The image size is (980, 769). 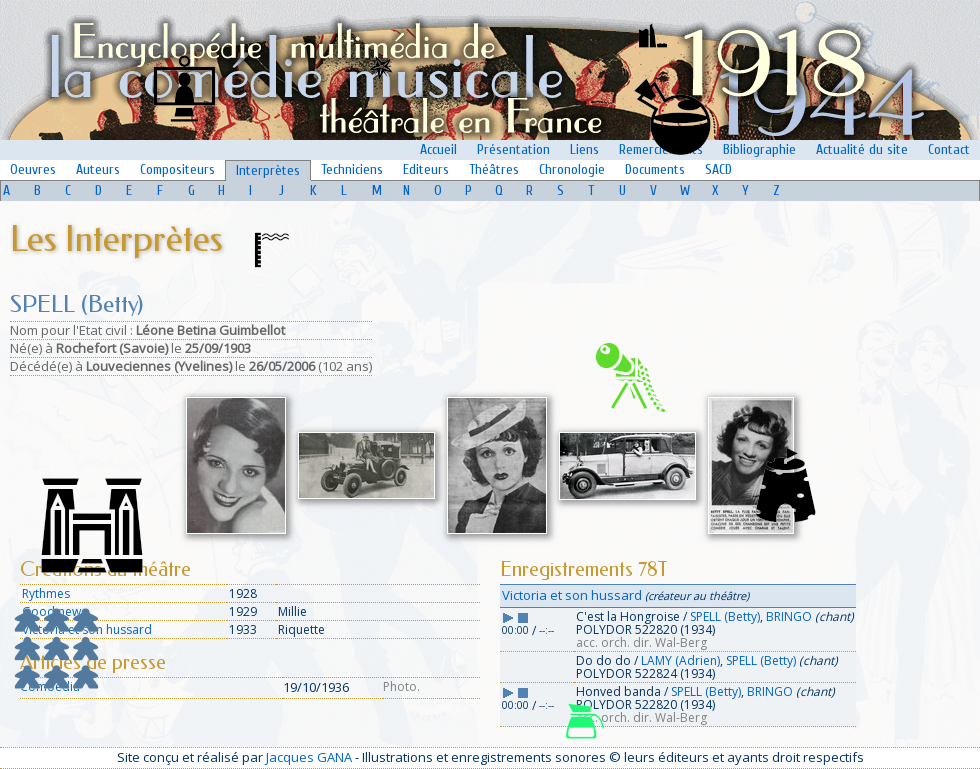 What do you see at coordinates (785, 484) in the screenshot?
I see `access beach or sandbox game mode` at bounding box center [785, 484].